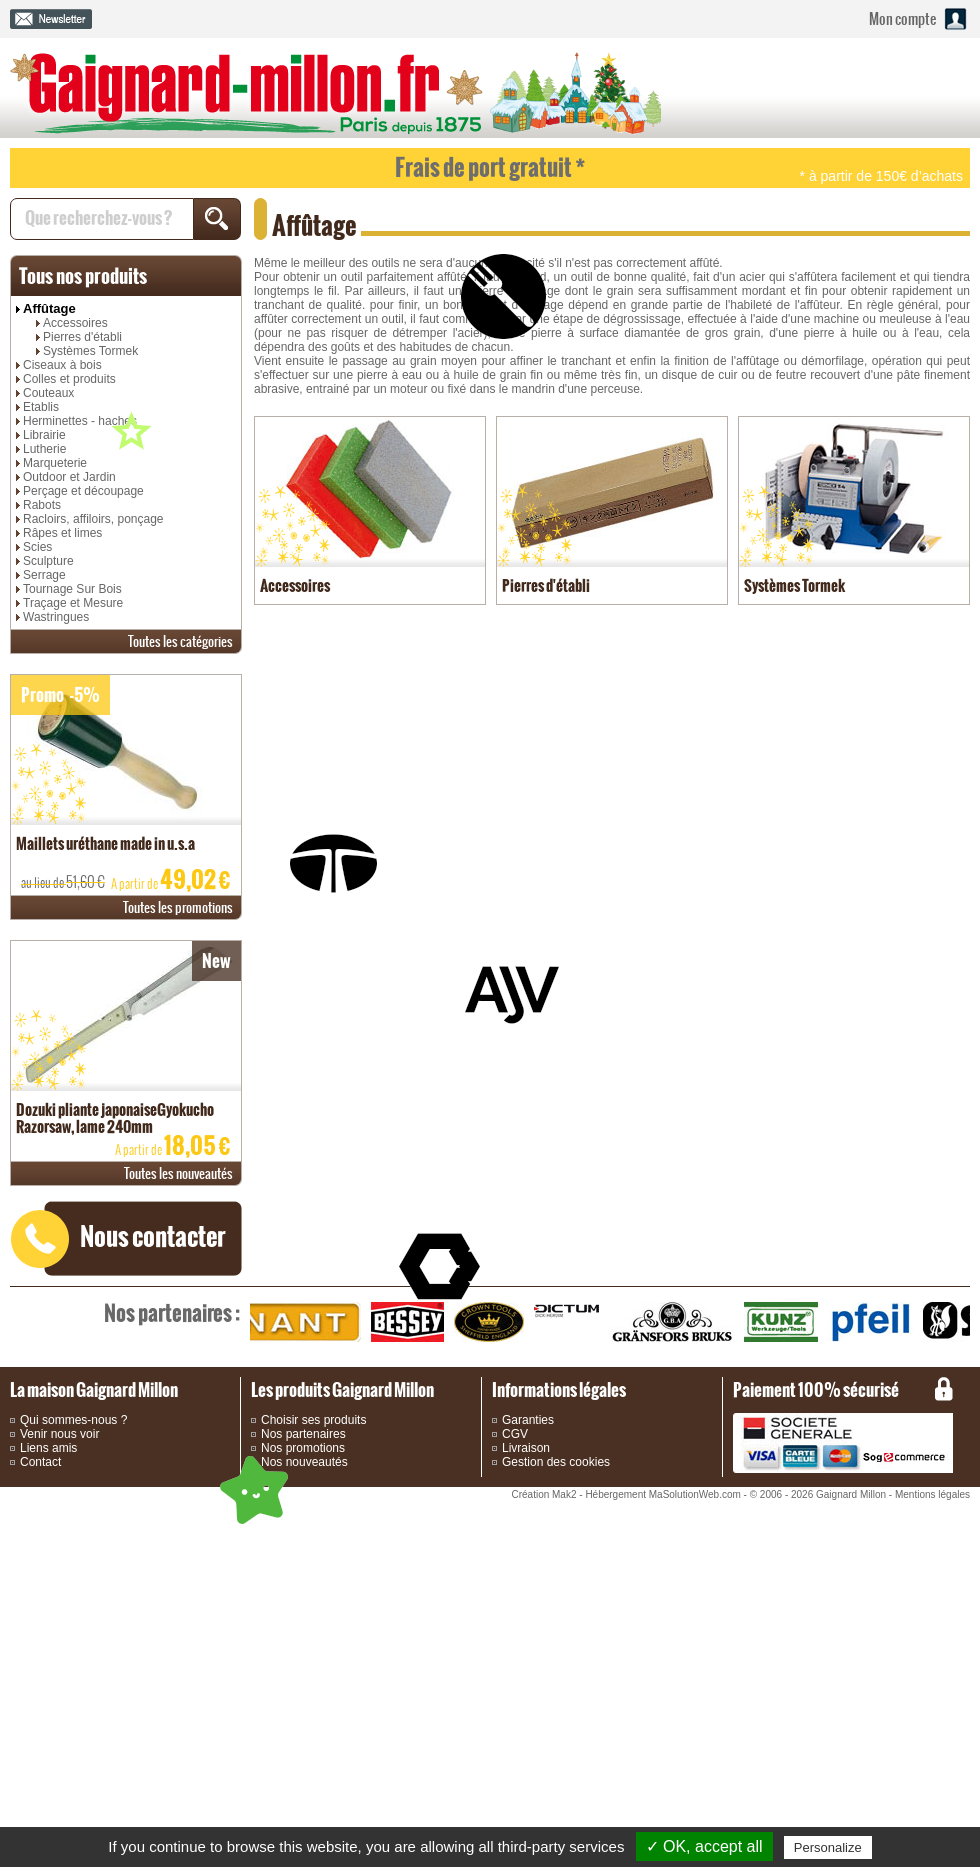 Image resolution: width=980 pixels, height=1867 pixels. Describe the element at coordinates (131, 431) in the screenshot. I see `add item to favorites` at that location.